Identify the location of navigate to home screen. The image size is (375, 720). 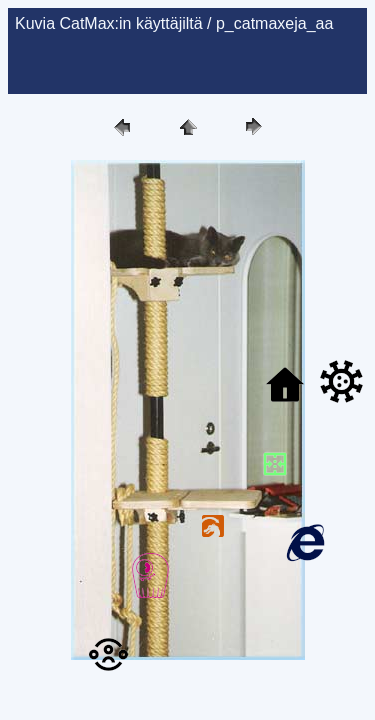
(285, 386).